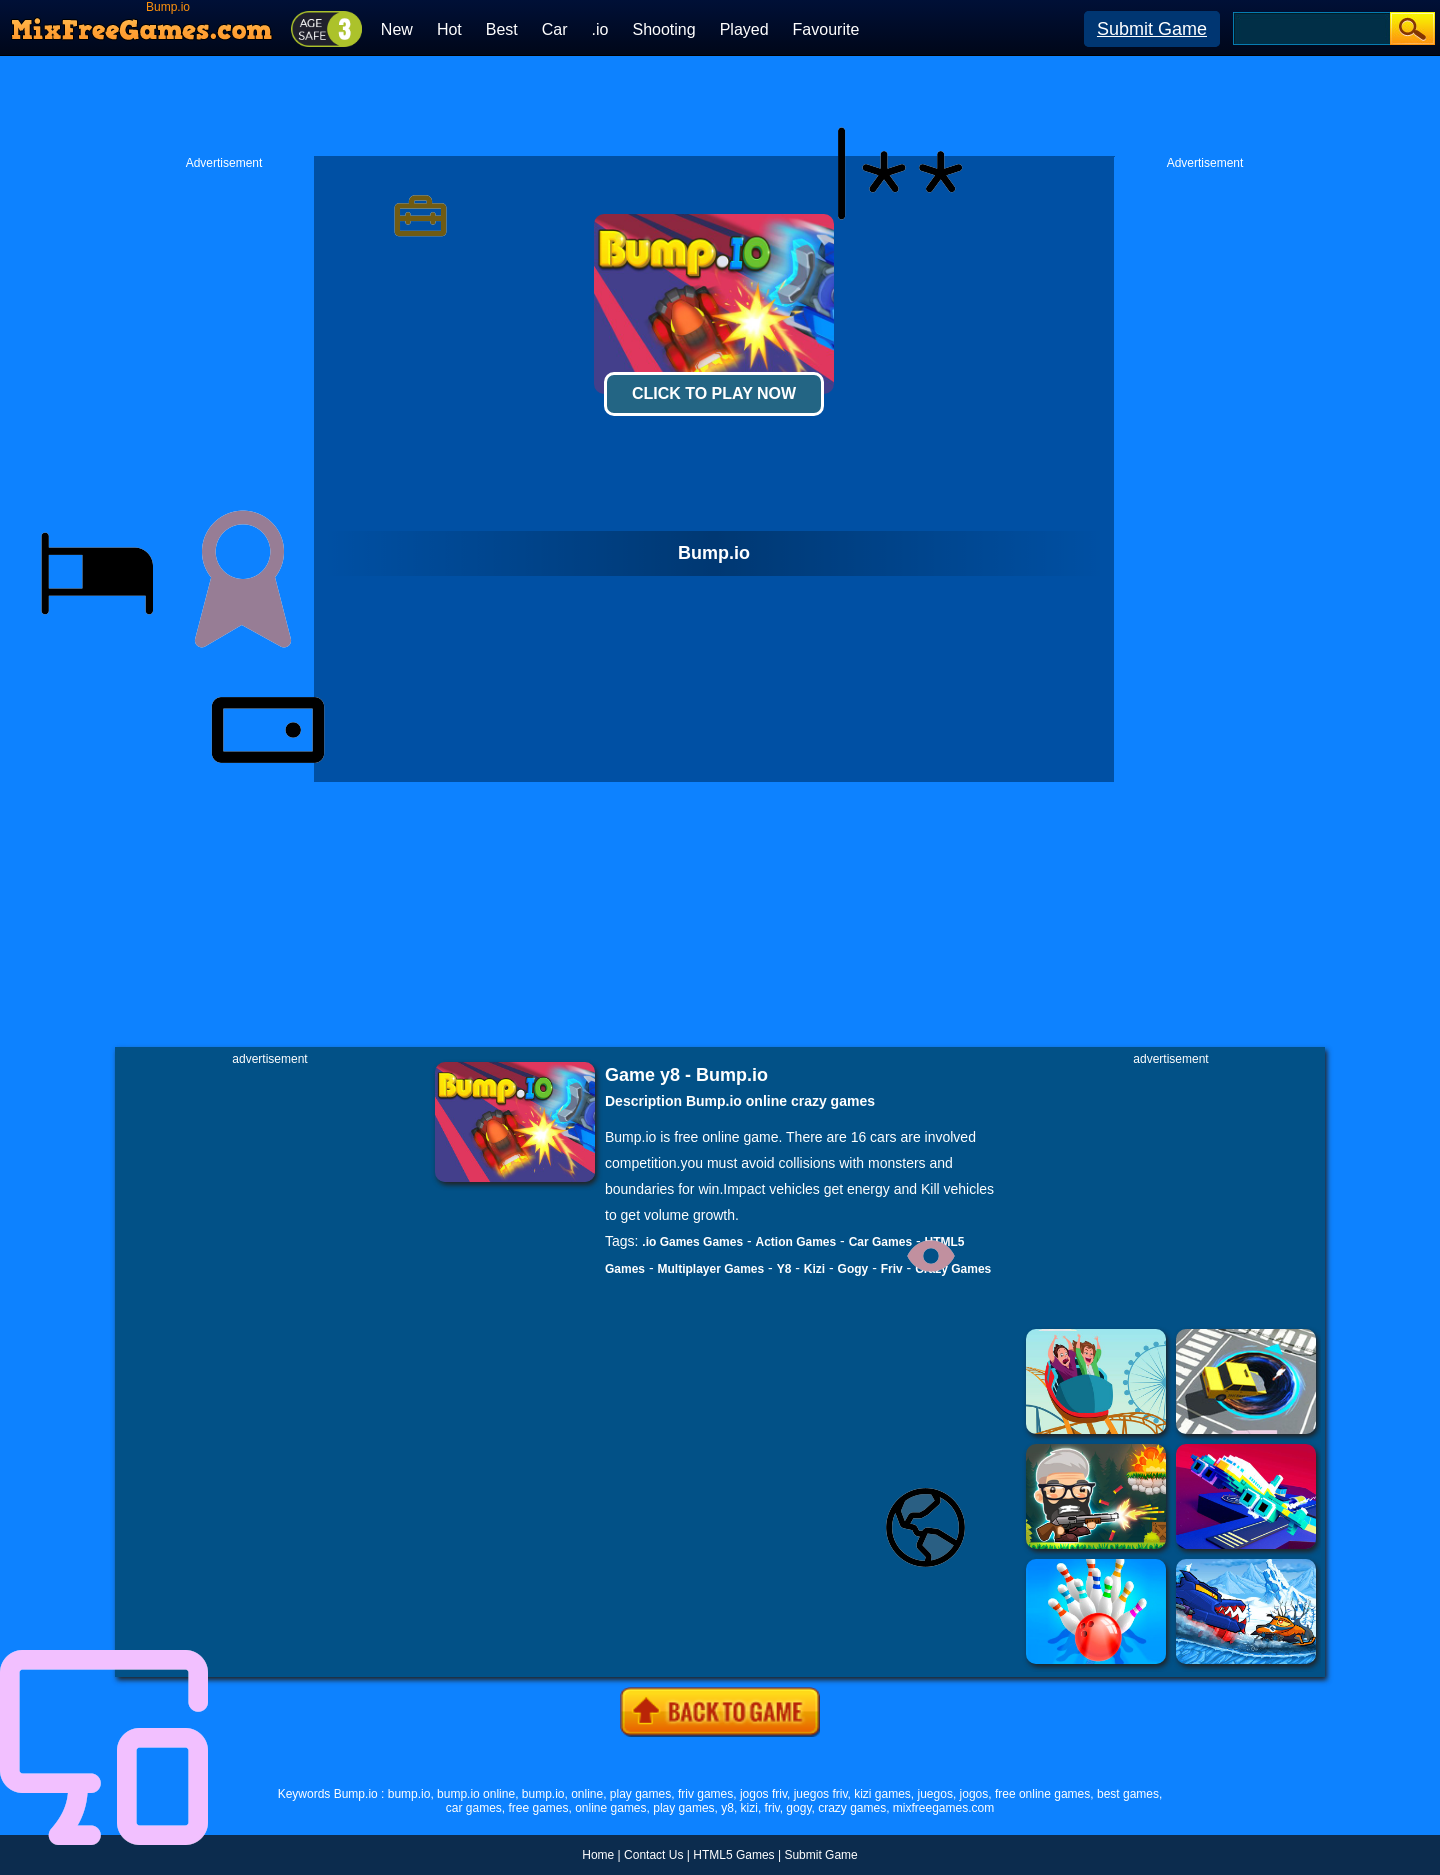 This screenshot has width=1440, height=1875. I want to click on view or preview content, so click(931, 1256).